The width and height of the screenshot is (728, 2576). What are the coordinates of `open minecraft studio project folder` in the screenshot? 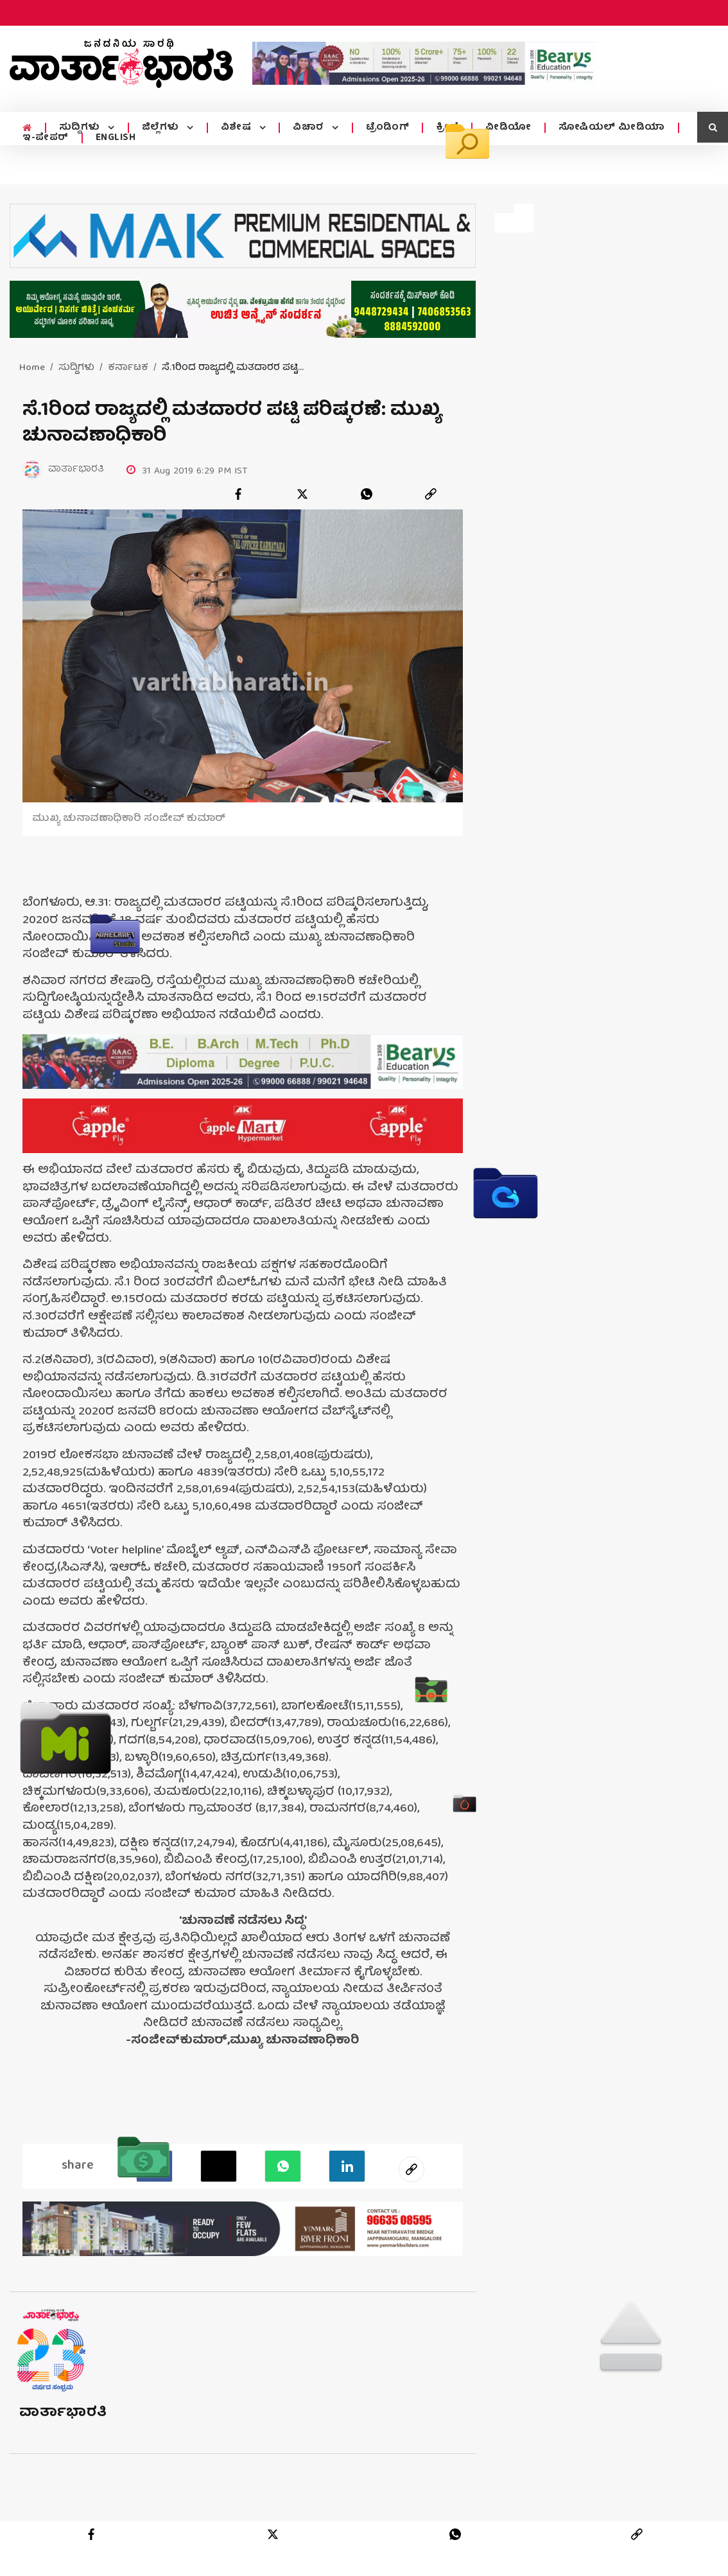 It's located at (115, 935).